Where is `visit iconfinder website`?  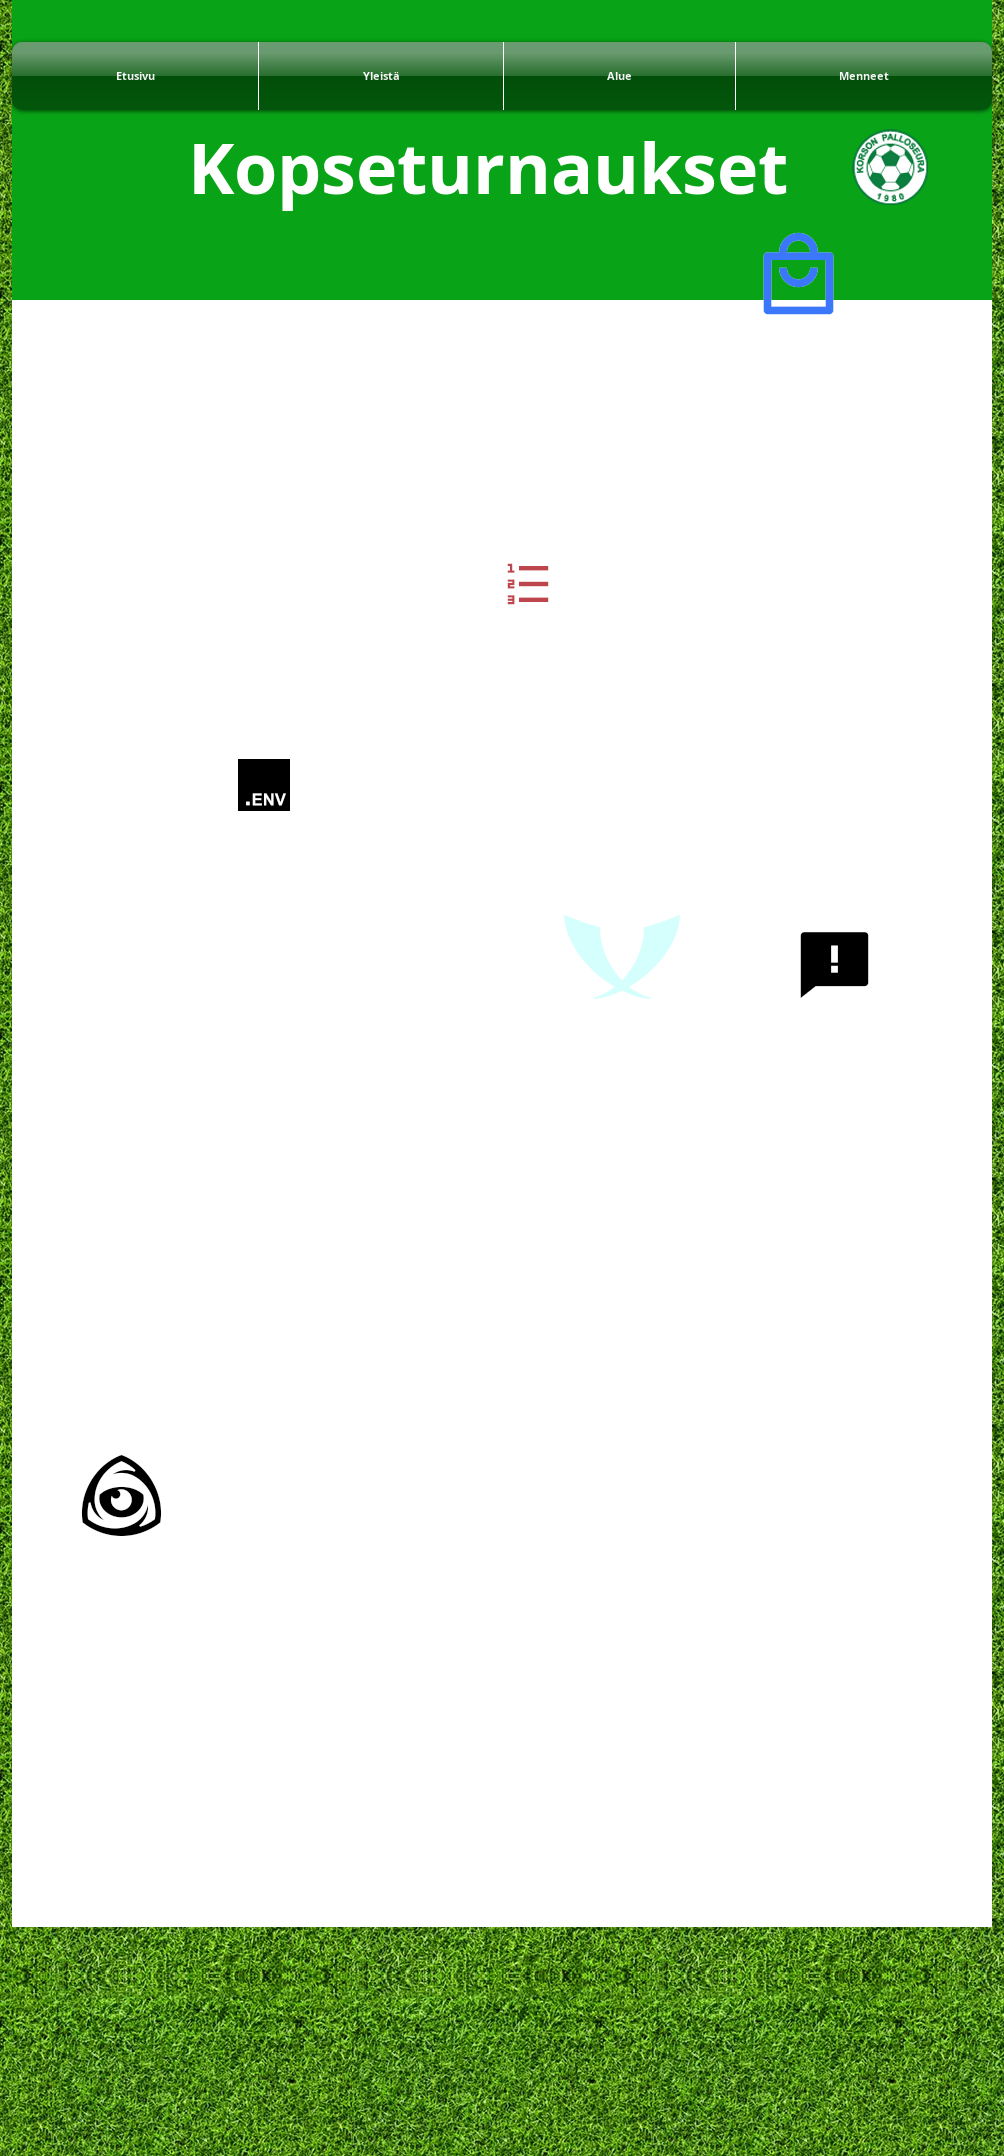
visit iconfinder website is located at coordinates (121, 1495).